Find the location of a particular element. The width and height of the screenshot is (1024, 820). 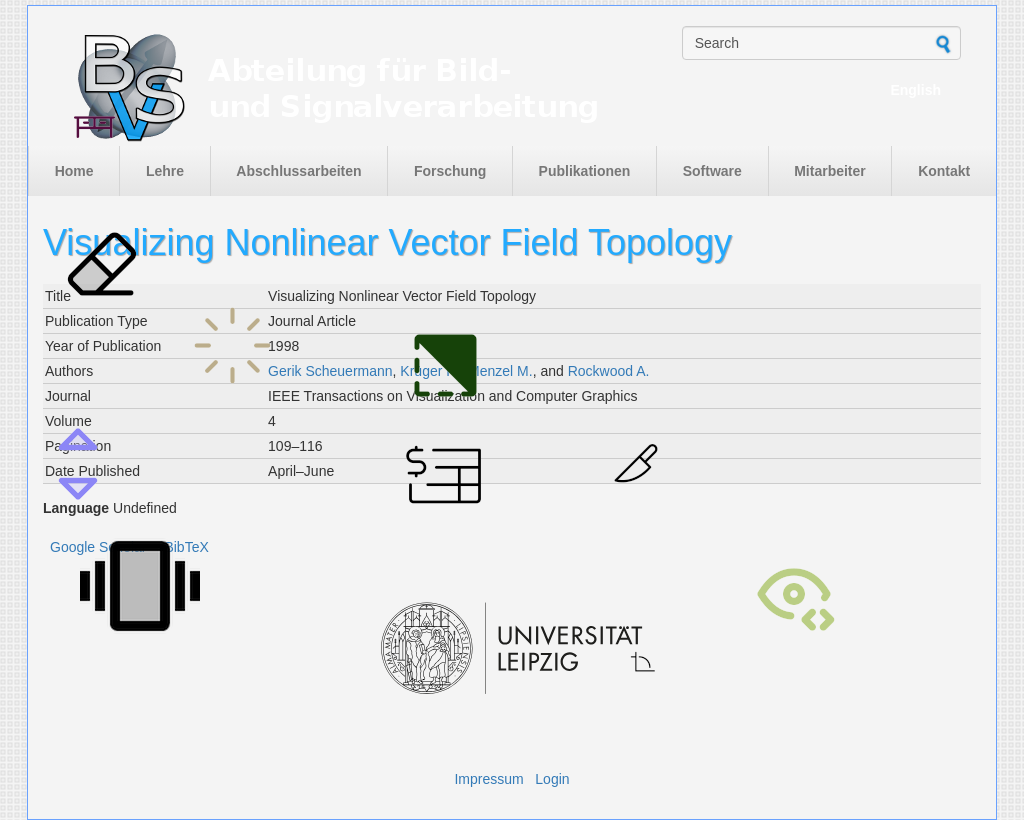

expand or collapse a dropdown menu is located at coordinates (78, 464).